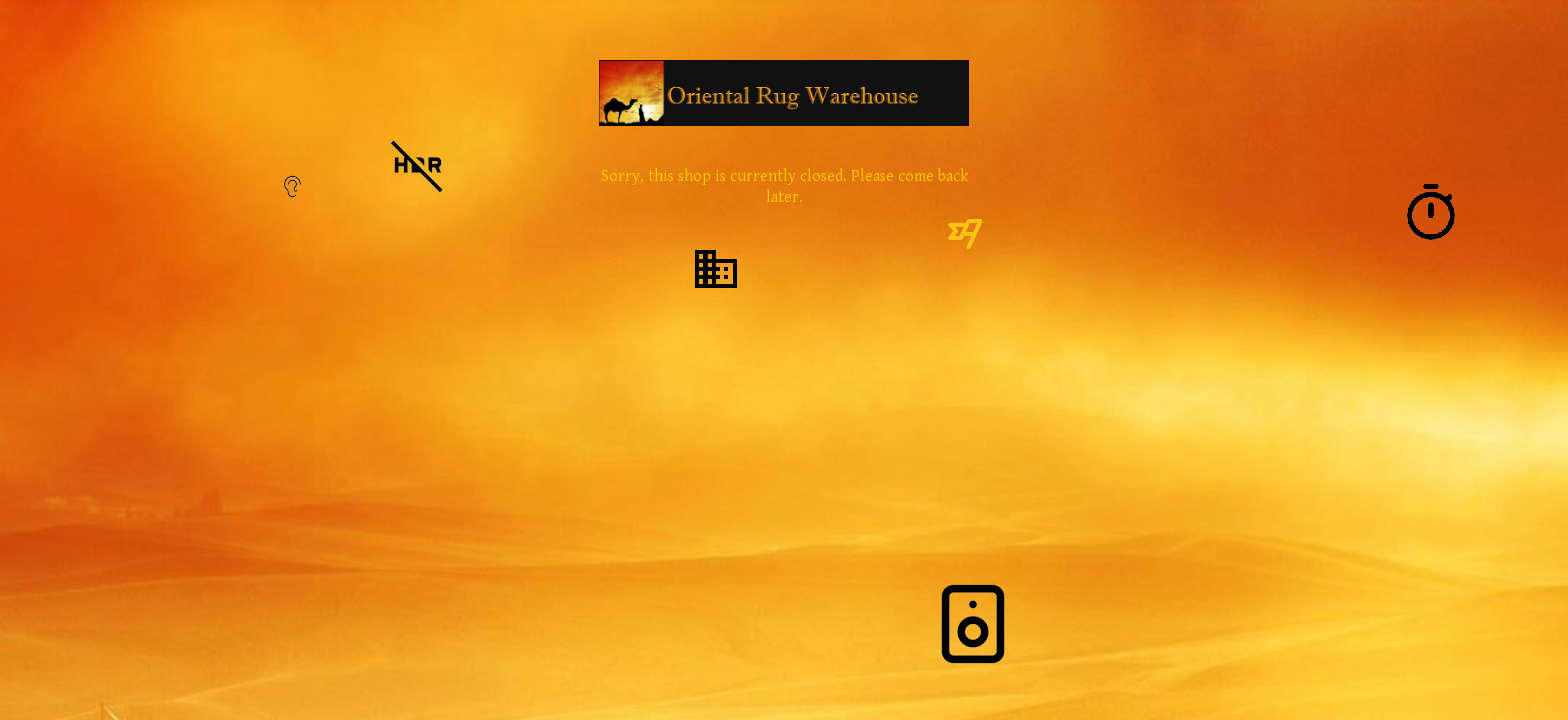  Describe the element at coordinates (292, 186) in the screenshot. I see `access audio or hearing settings` at that location.